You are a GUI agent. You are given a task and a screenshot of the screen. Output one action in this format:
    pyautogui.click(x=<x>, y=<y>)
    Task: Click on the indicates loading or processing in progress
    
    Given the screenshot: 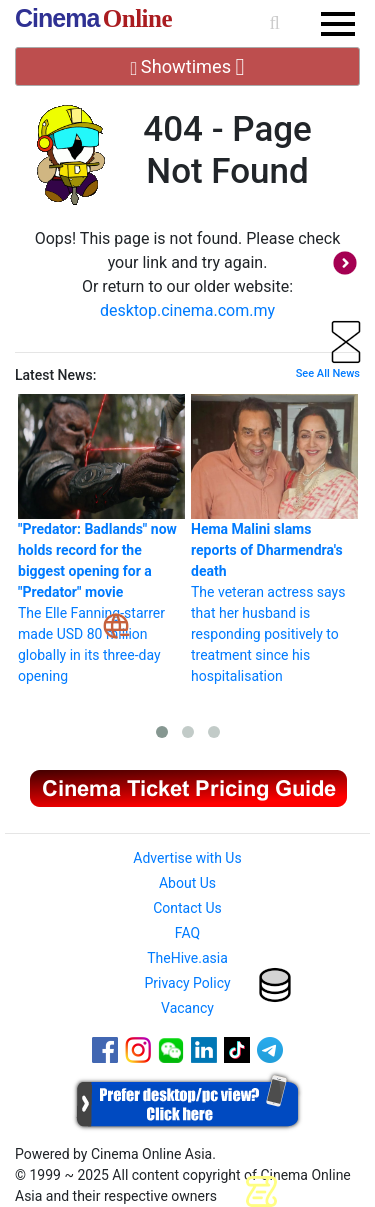 What is the action you would take?
    pyautogui.click(x=346, y=342)
    